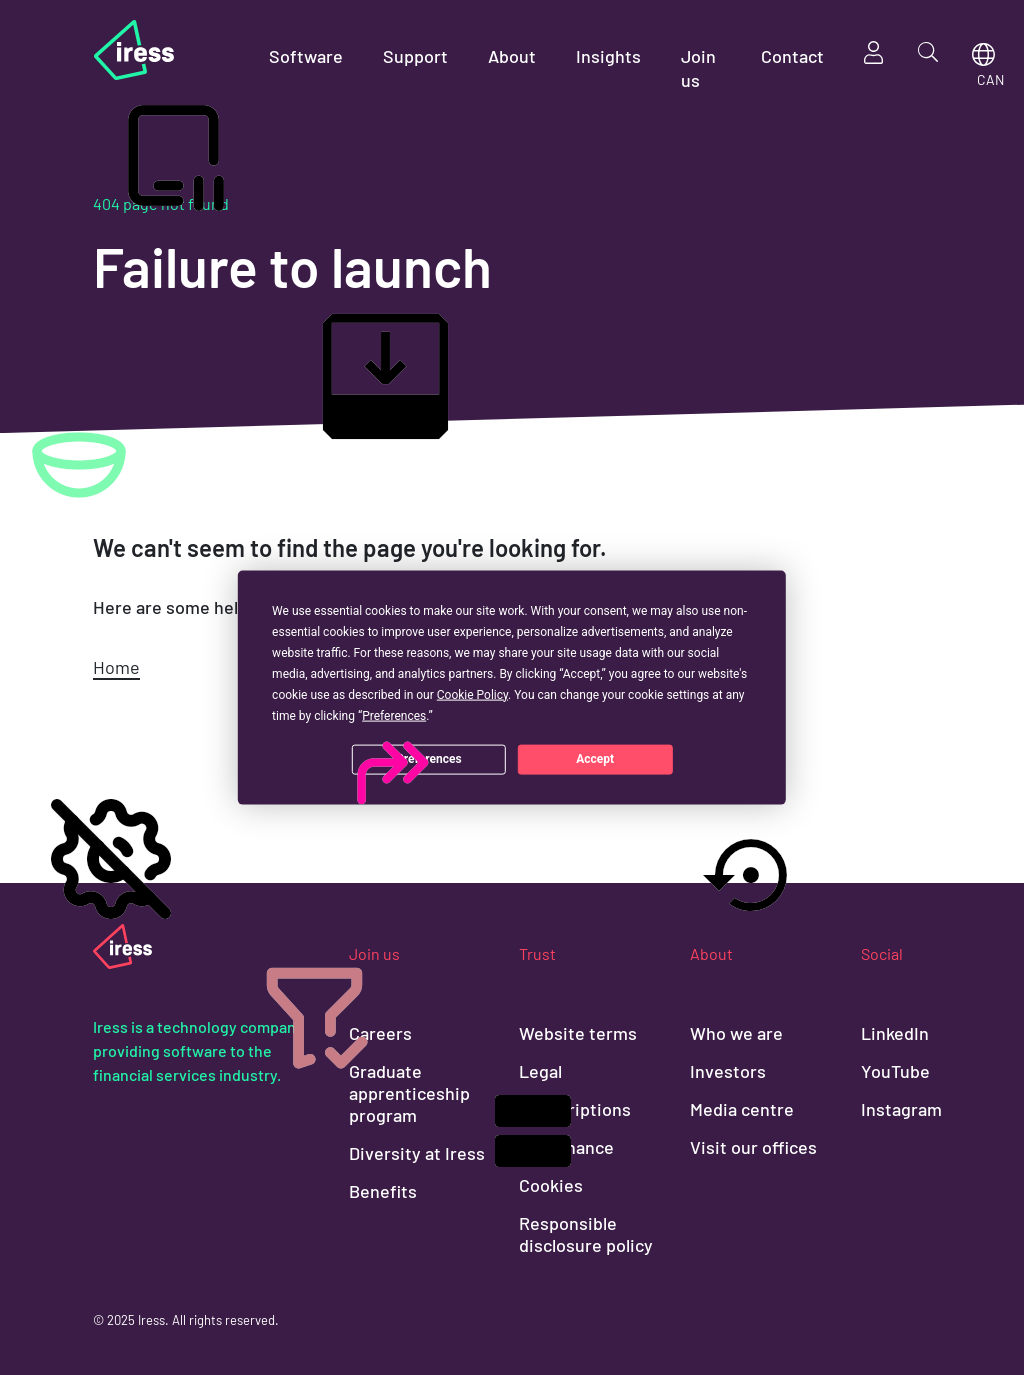 The image size is (1024, 1375). What do you see at coordinates (751, 875) in the screenshot?
I see `restore settings to a previous backup` at bounding box center [751, 875].